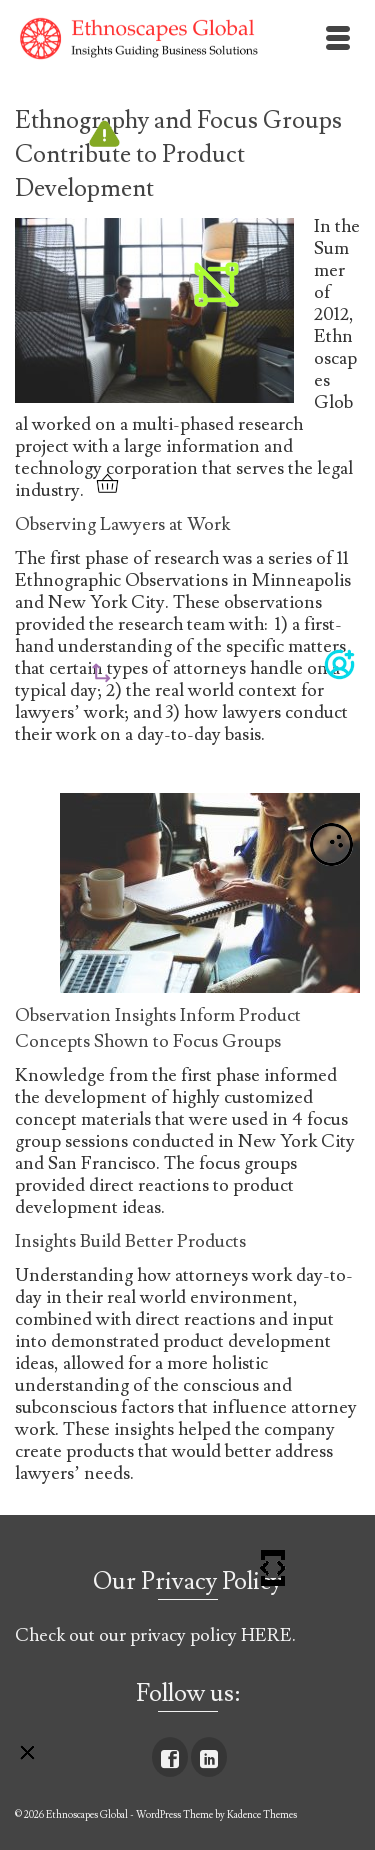 Image resolution: width=375 pixels, height=1850 pixels. I want to click on enable developer mode on device, so click(273, 1568).